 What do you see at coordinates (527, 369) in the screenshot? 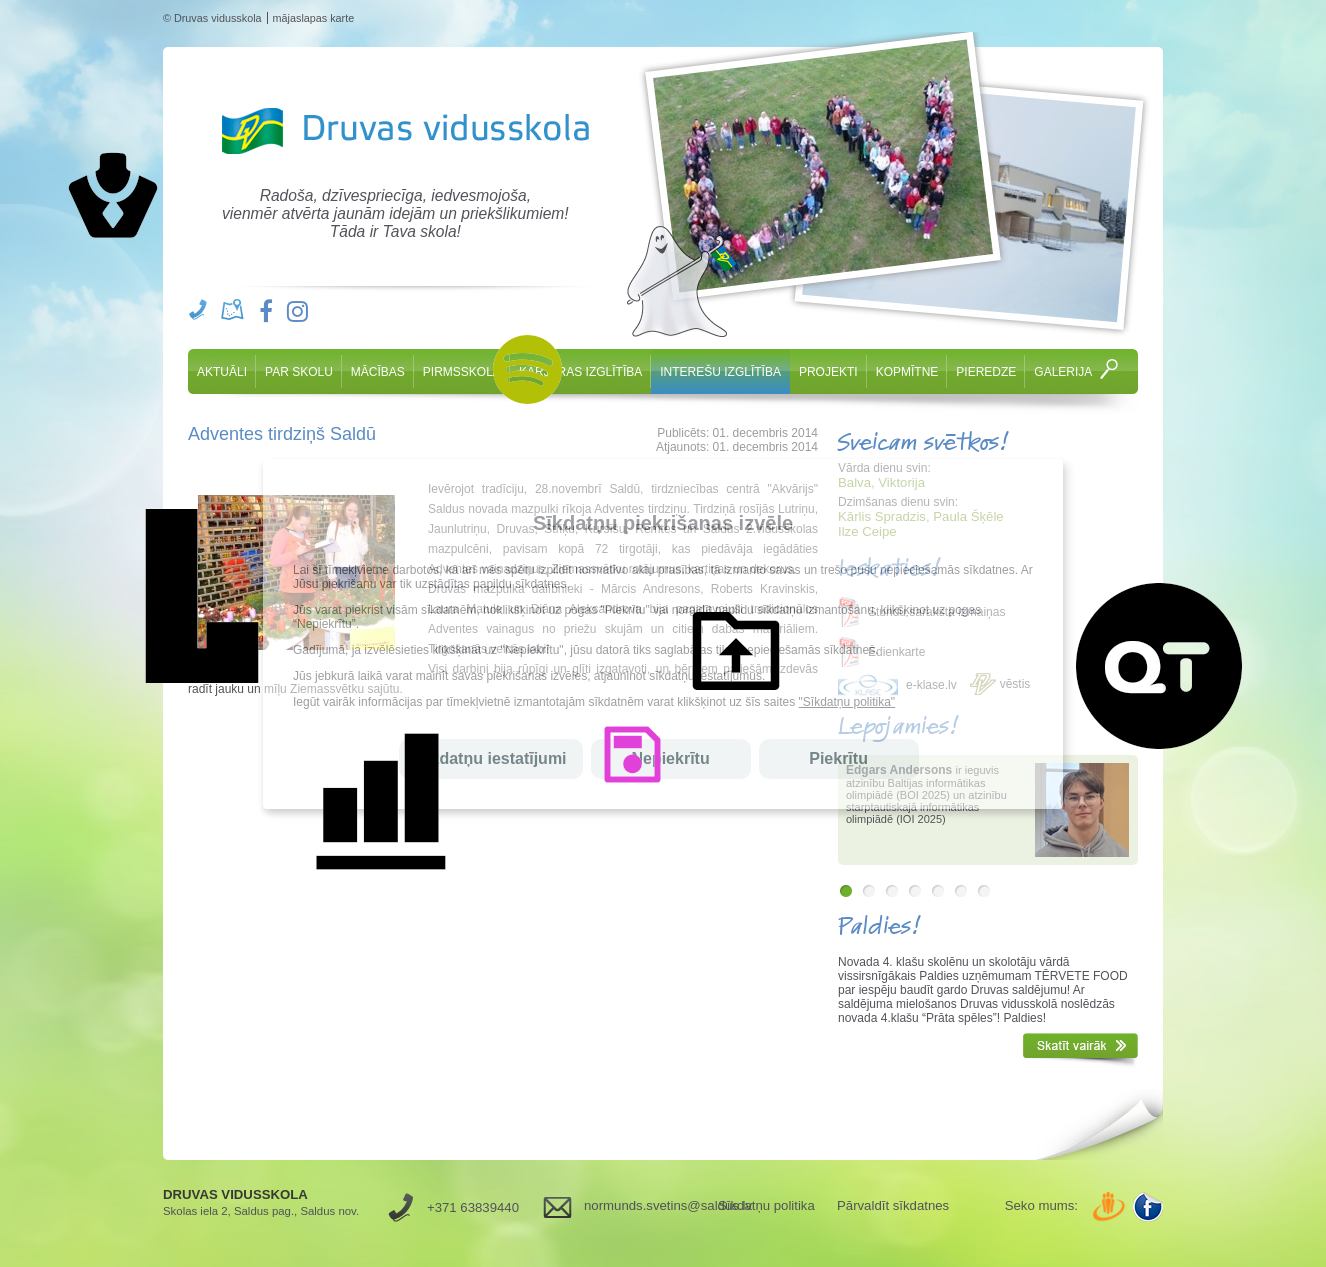
I see `open spotify` at bounding box center [527, 369].